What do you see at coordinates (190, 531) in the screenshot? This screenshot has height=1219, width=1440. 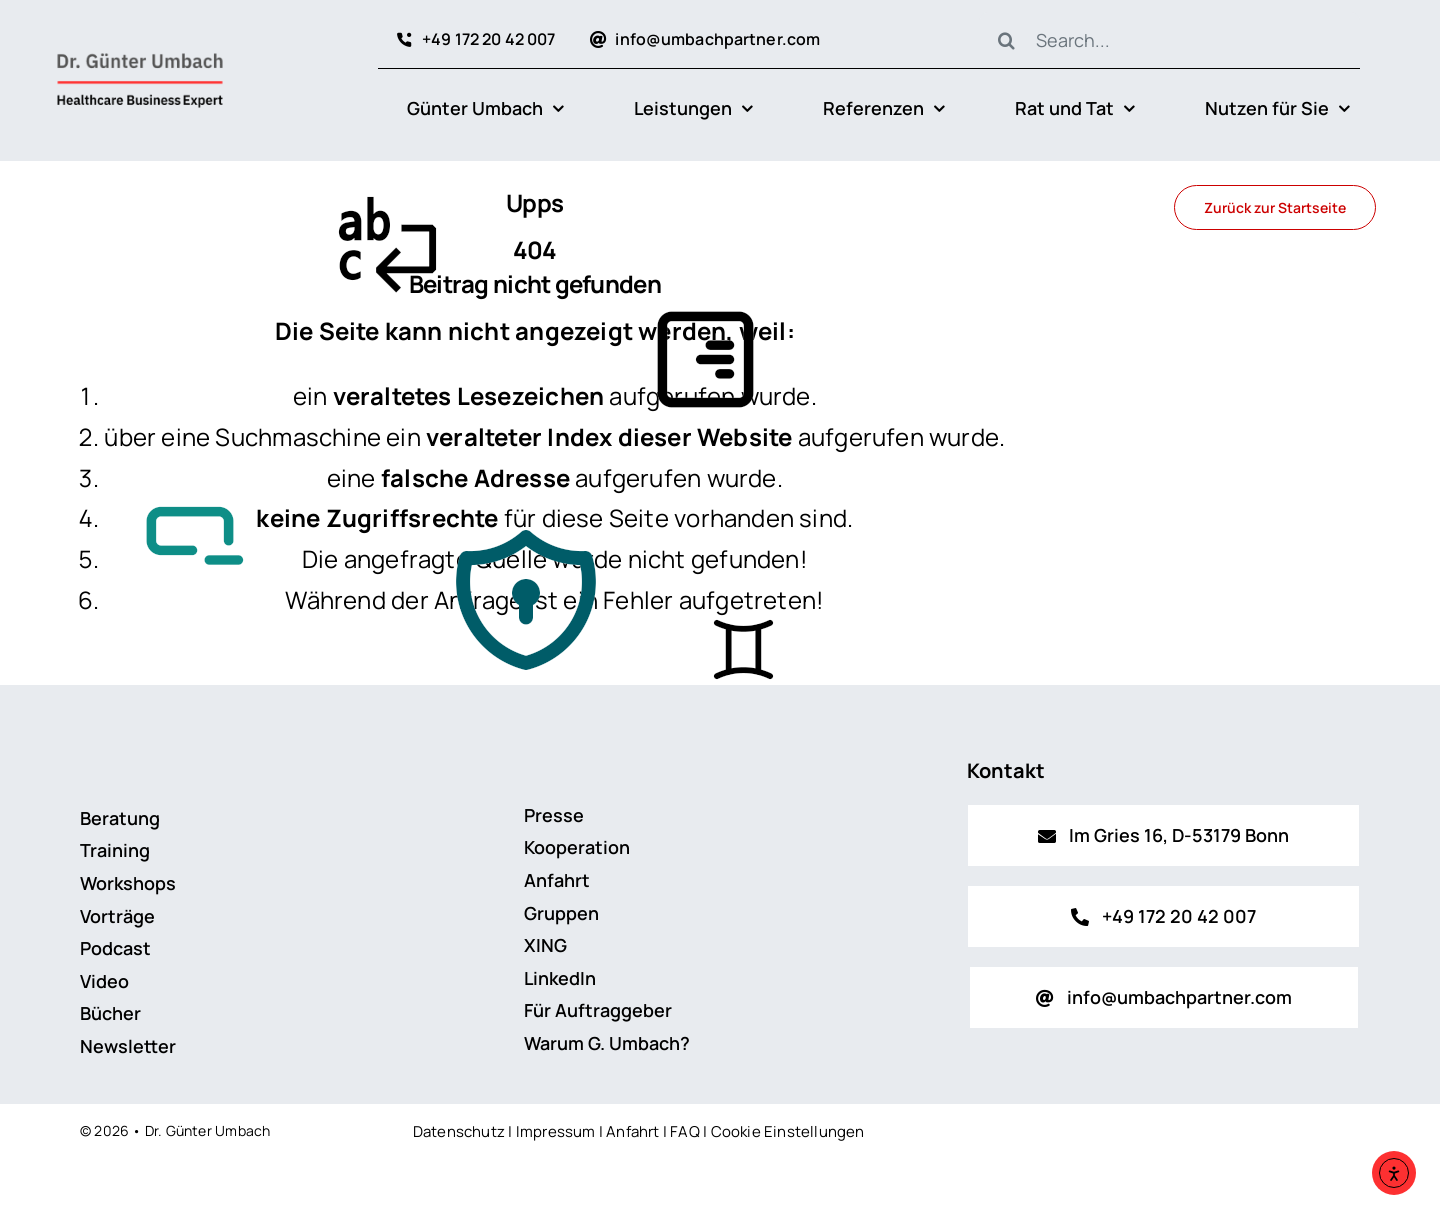 I see `remove a variable from your code` at bounding box center [190, 531].